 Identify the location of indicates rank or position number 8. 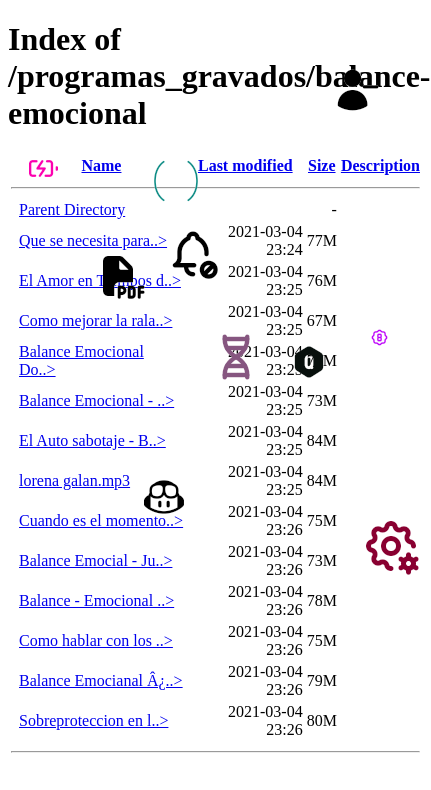
(379, 337).